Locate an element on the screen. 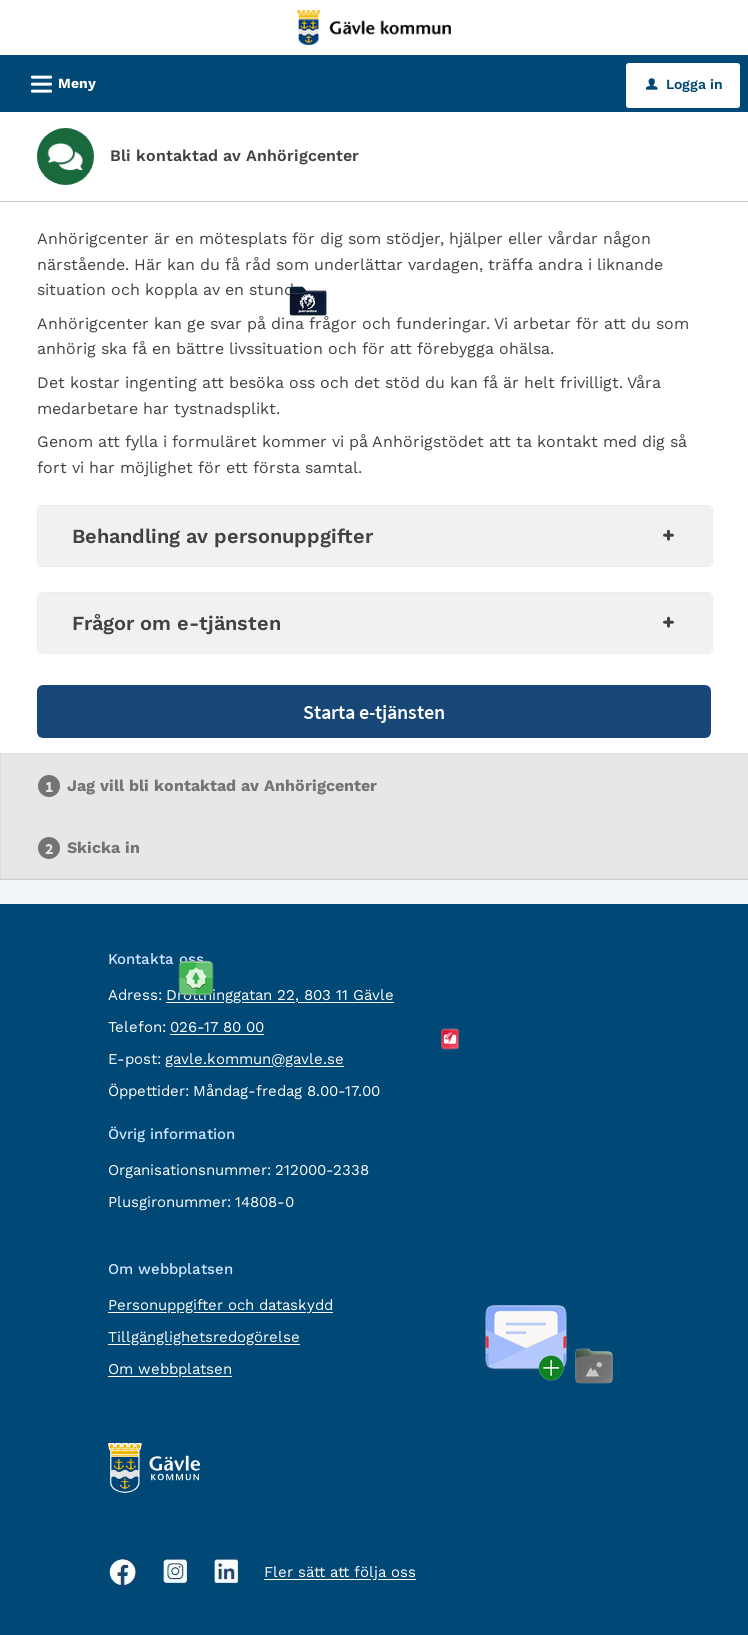  check for operating system updates is located at coordinates (196, 978).